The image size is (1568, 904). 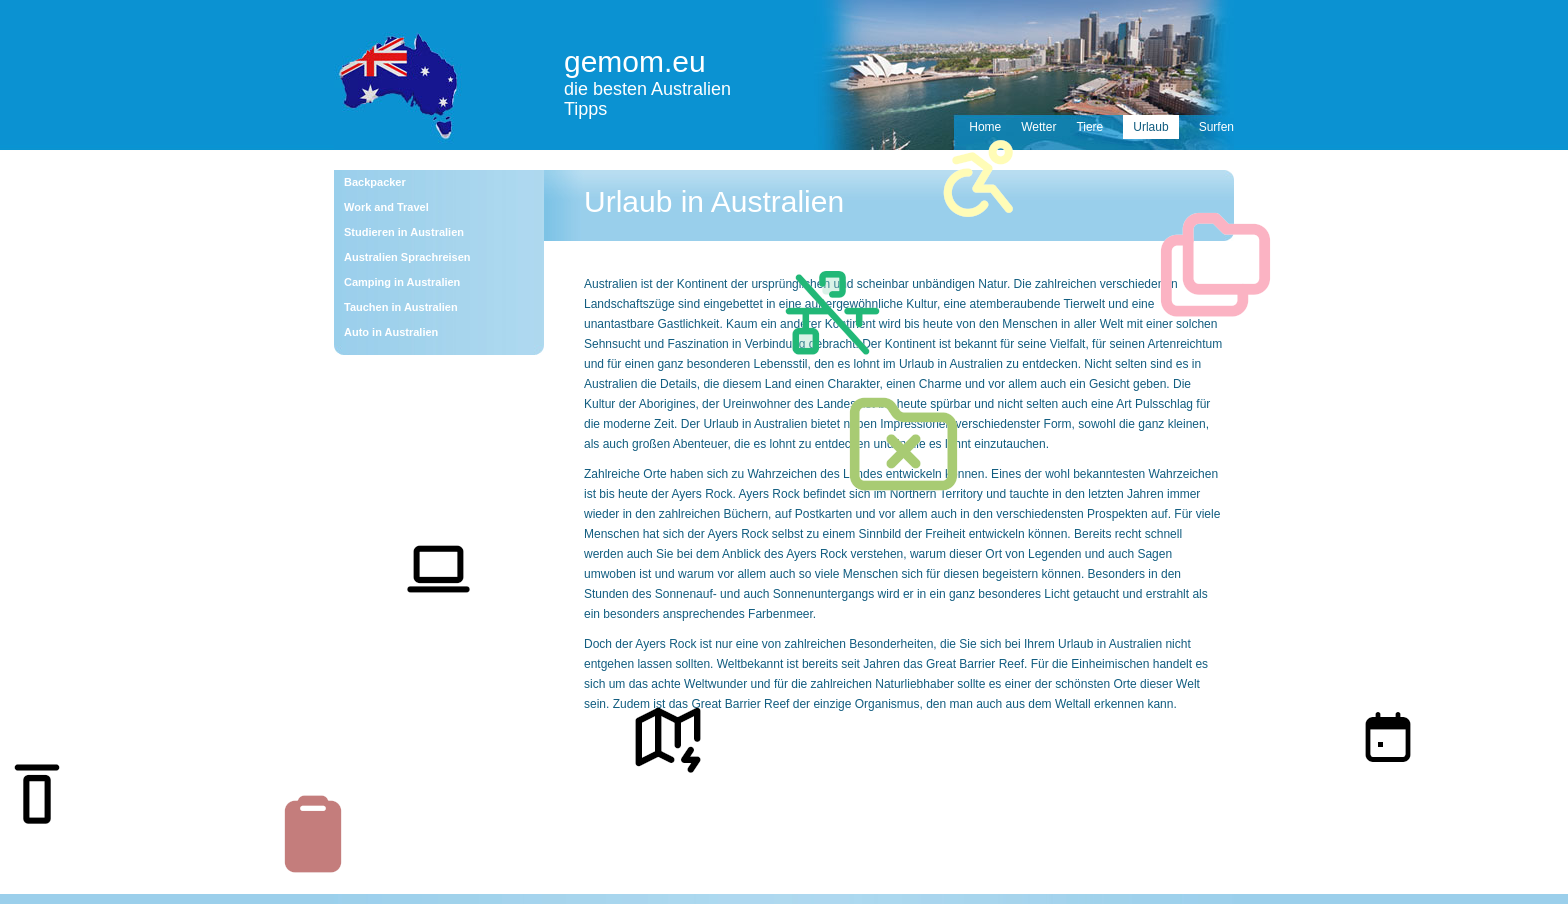 I want to click on switch to desktop view, so click(x=438, y=567).